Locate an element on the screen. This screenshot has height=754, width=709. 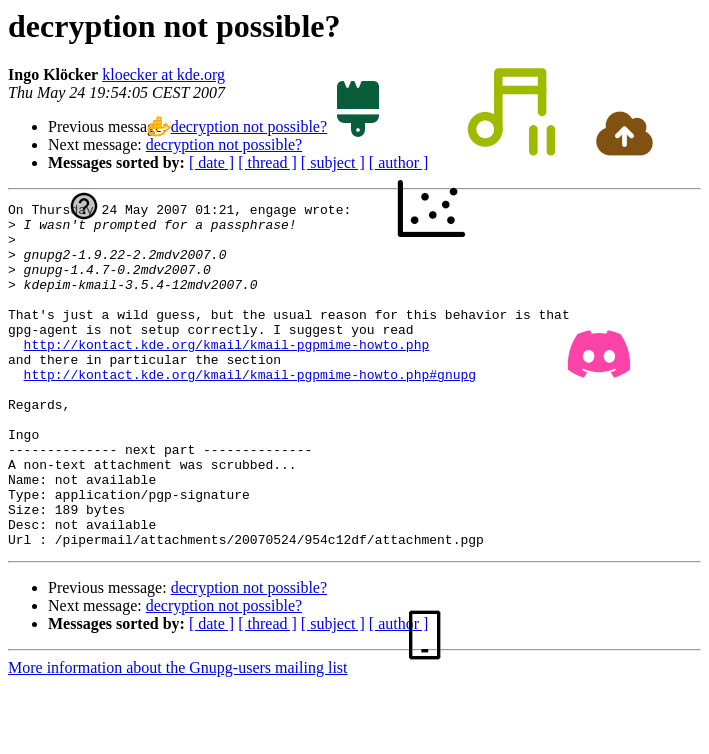
docker container management is located at coordinates (158, 126).